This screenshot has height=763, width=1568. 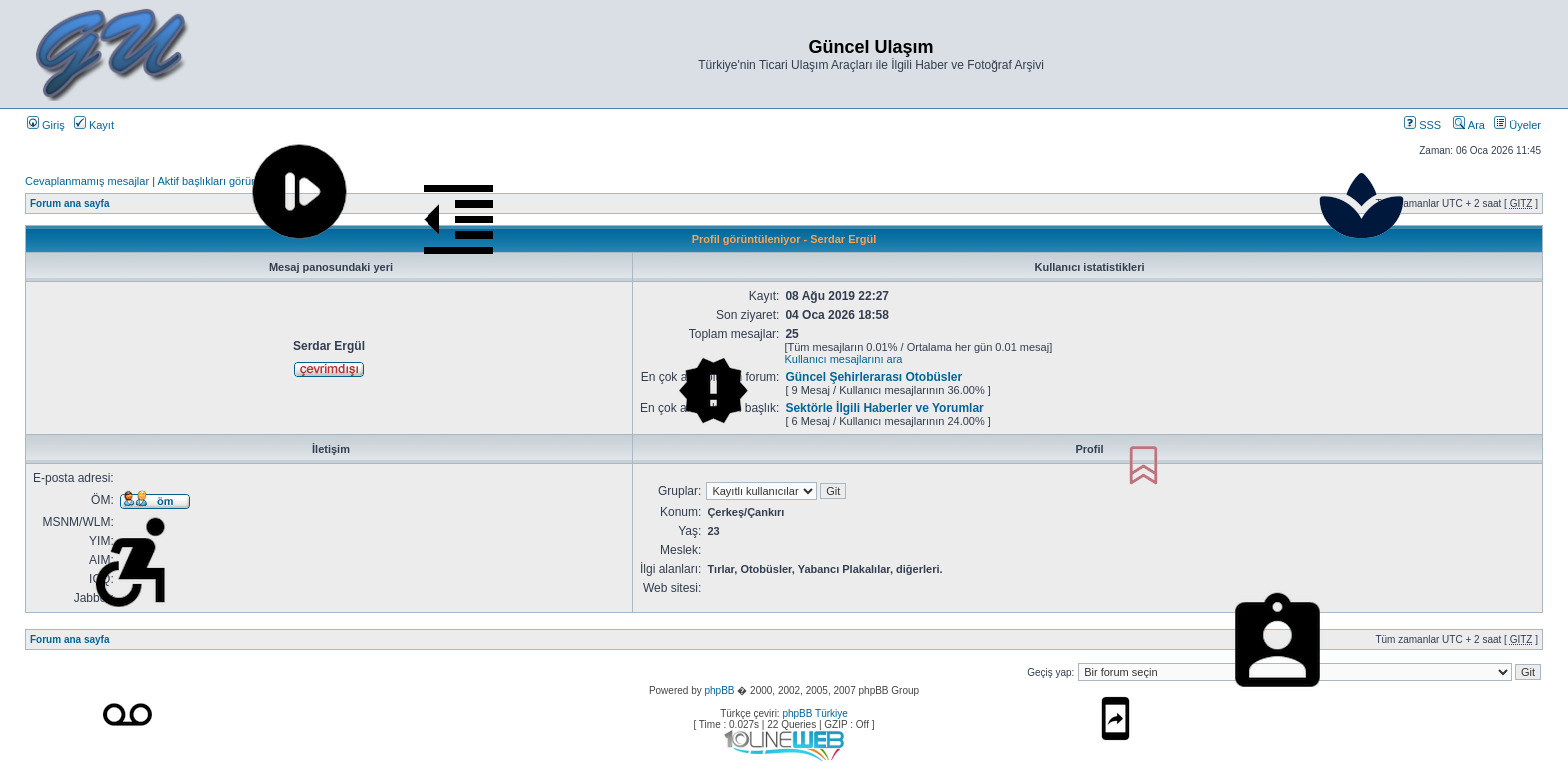 I want to click on view user profile or account details, so click(x=1277, y=644).